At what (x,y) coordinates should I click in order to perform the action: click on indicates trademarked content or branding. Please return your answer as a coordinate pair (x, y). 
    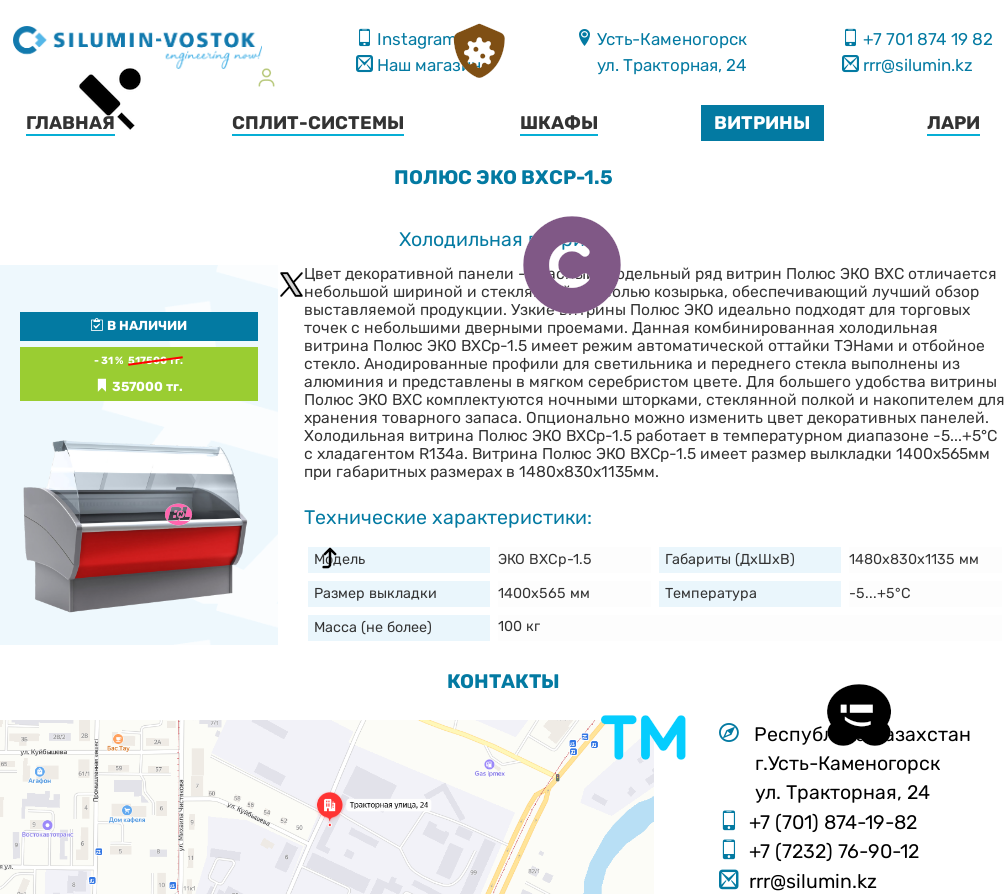
    Looking at the image, I should click on (645, 737).